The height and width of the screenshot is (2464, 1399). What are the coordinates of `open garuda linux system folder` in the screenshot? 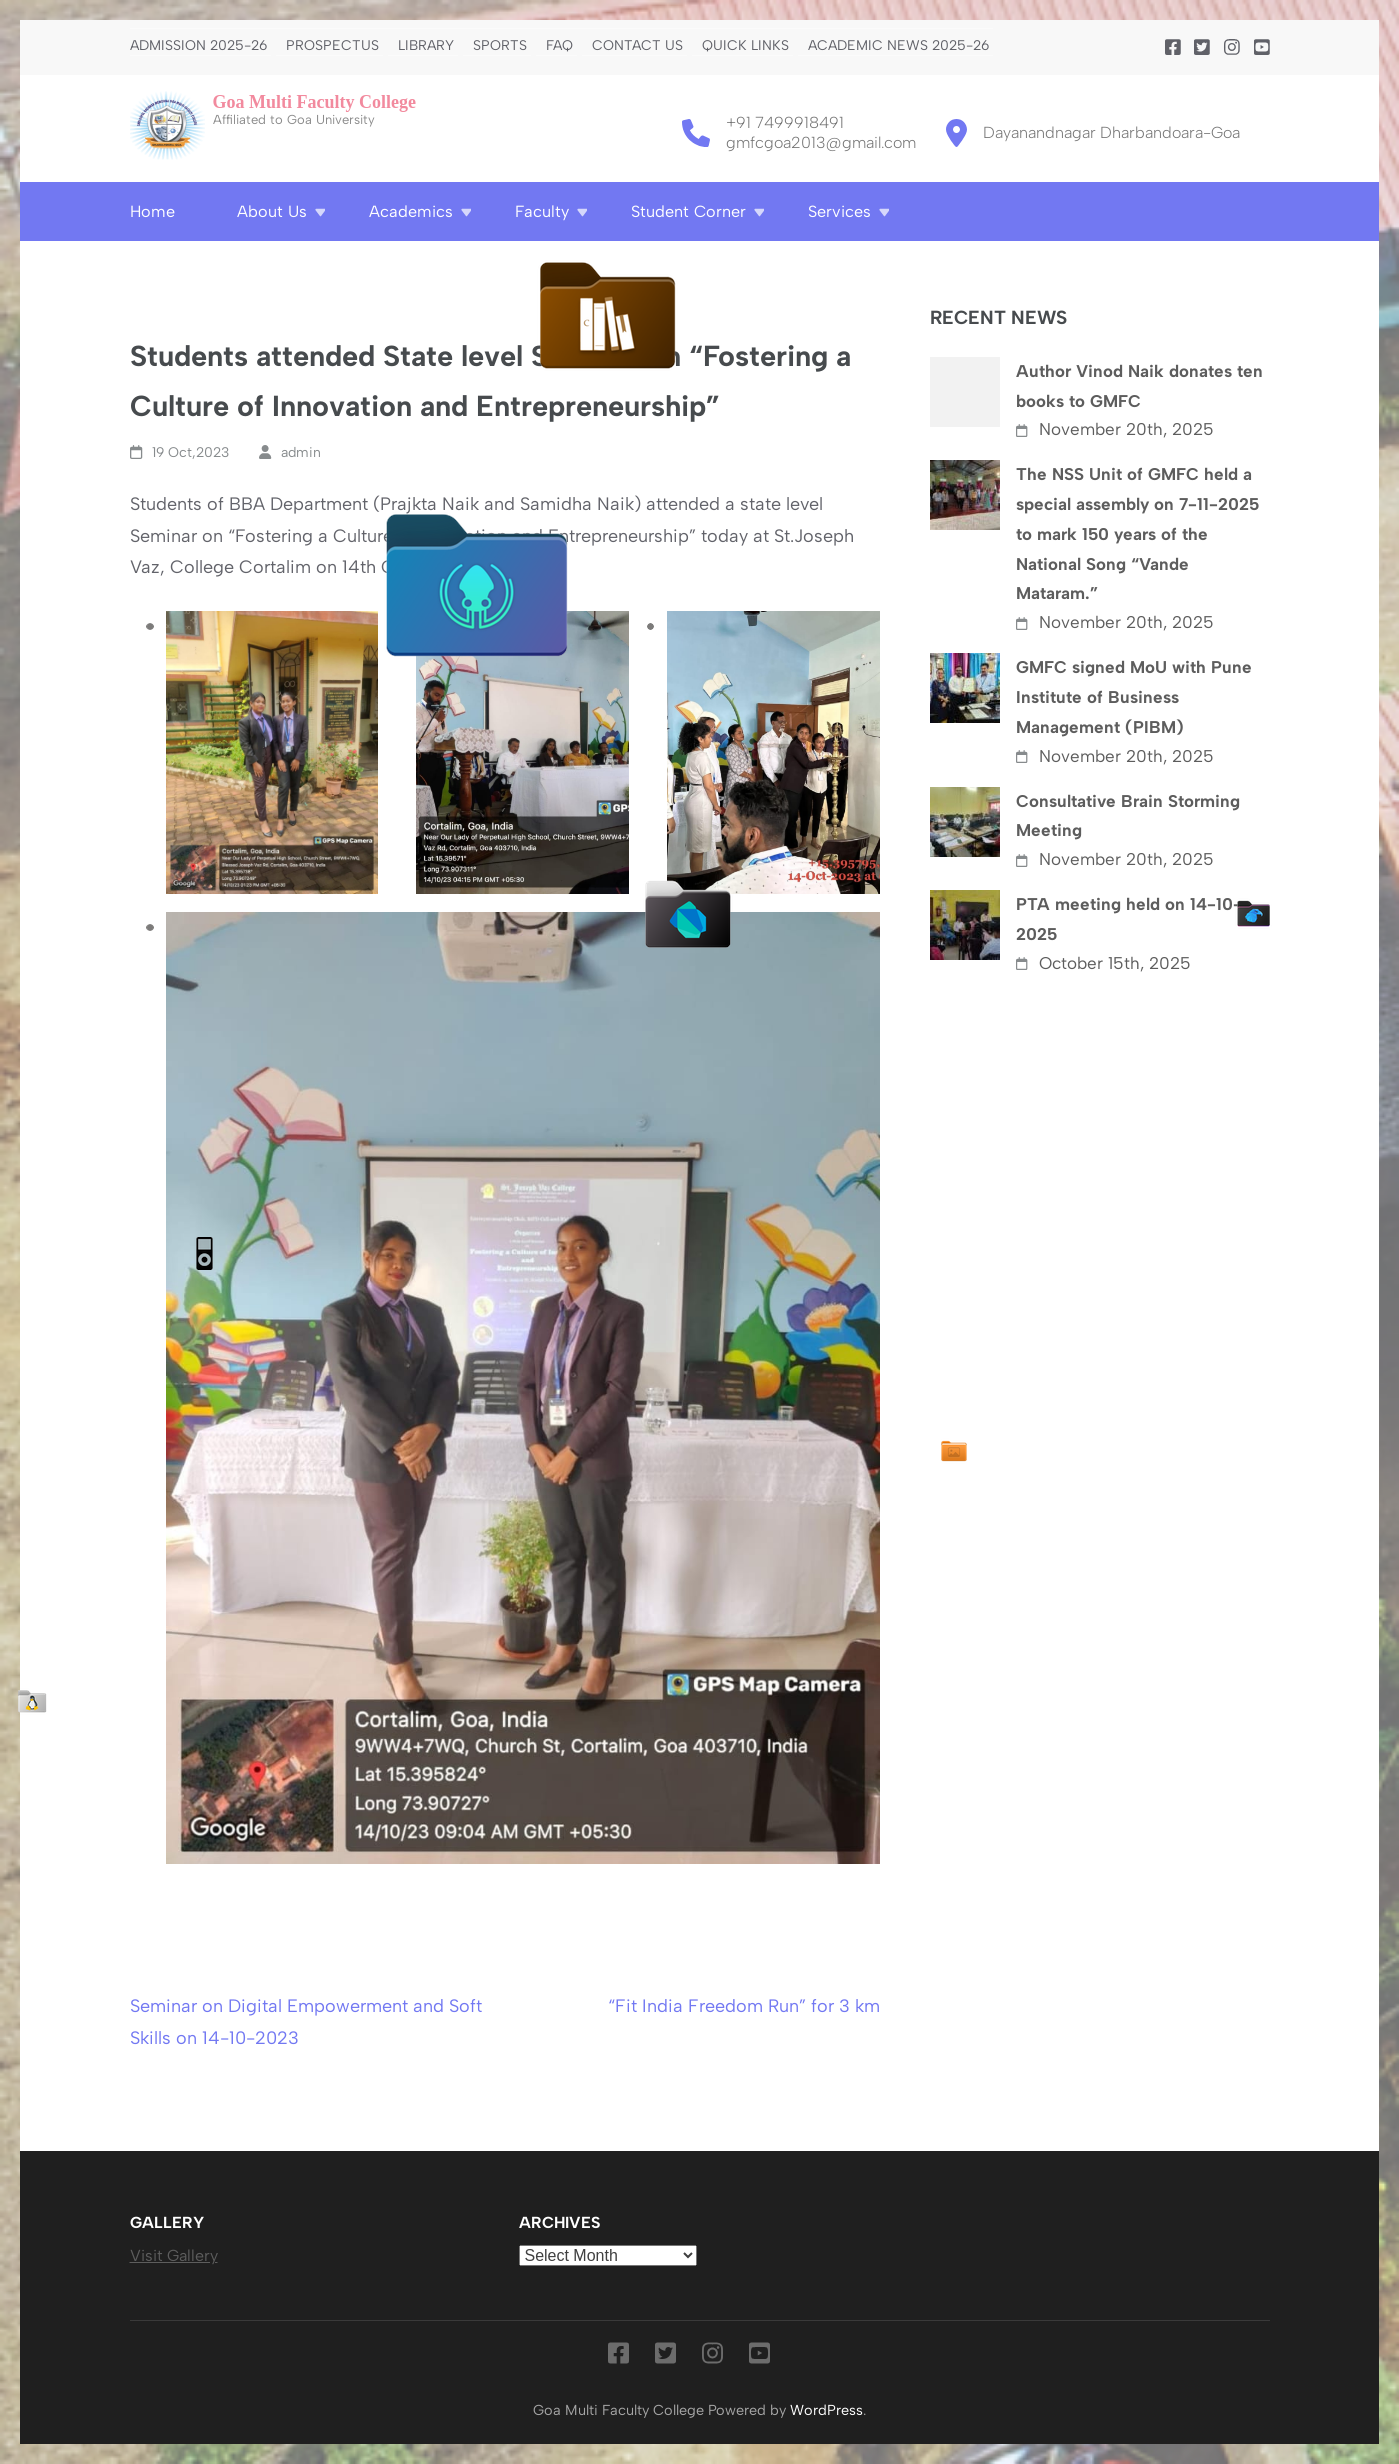 It's located at (1253, 914).